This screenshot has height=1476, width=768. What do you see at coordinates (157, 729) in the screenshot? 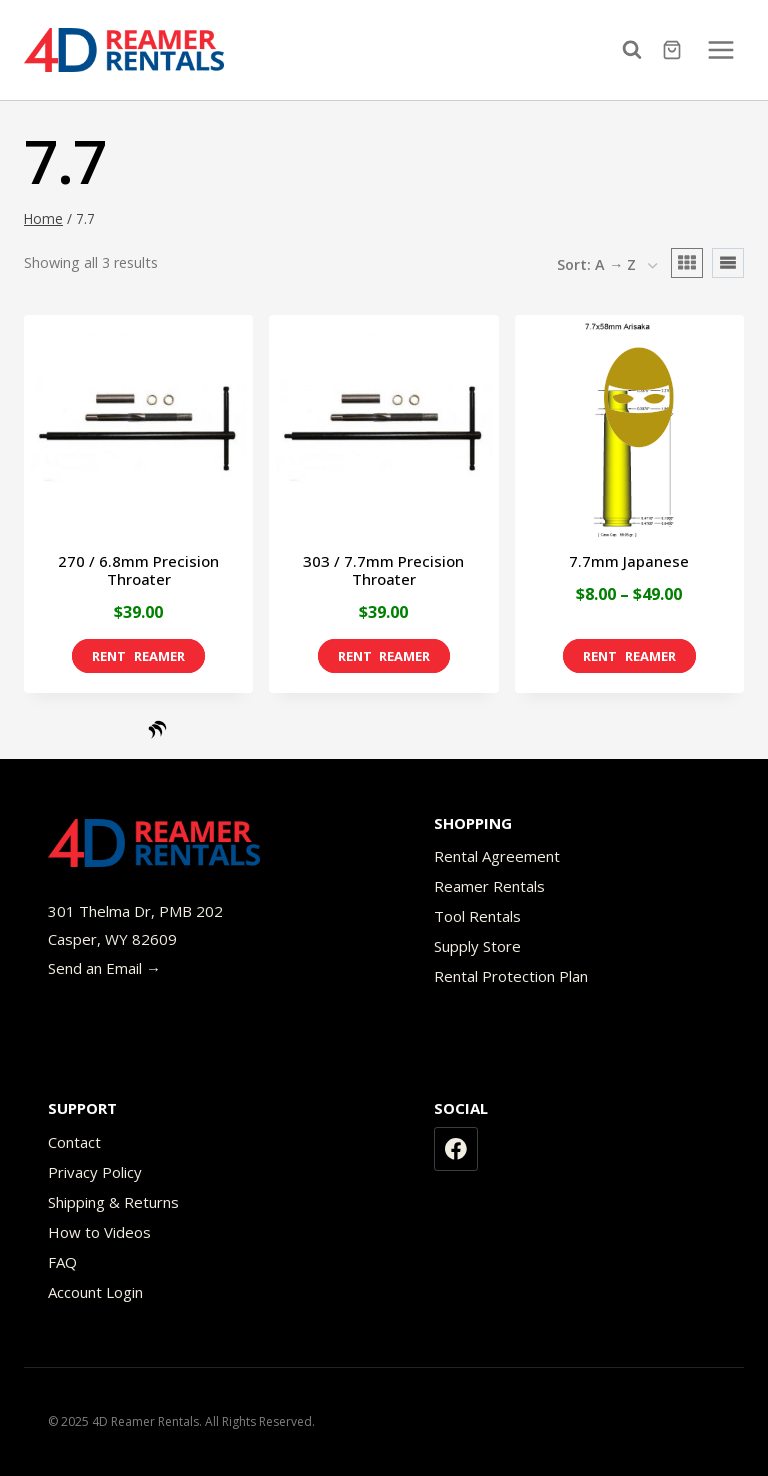
I see `indicates a claw or slash attack ability` at bounding box center [157, 729].